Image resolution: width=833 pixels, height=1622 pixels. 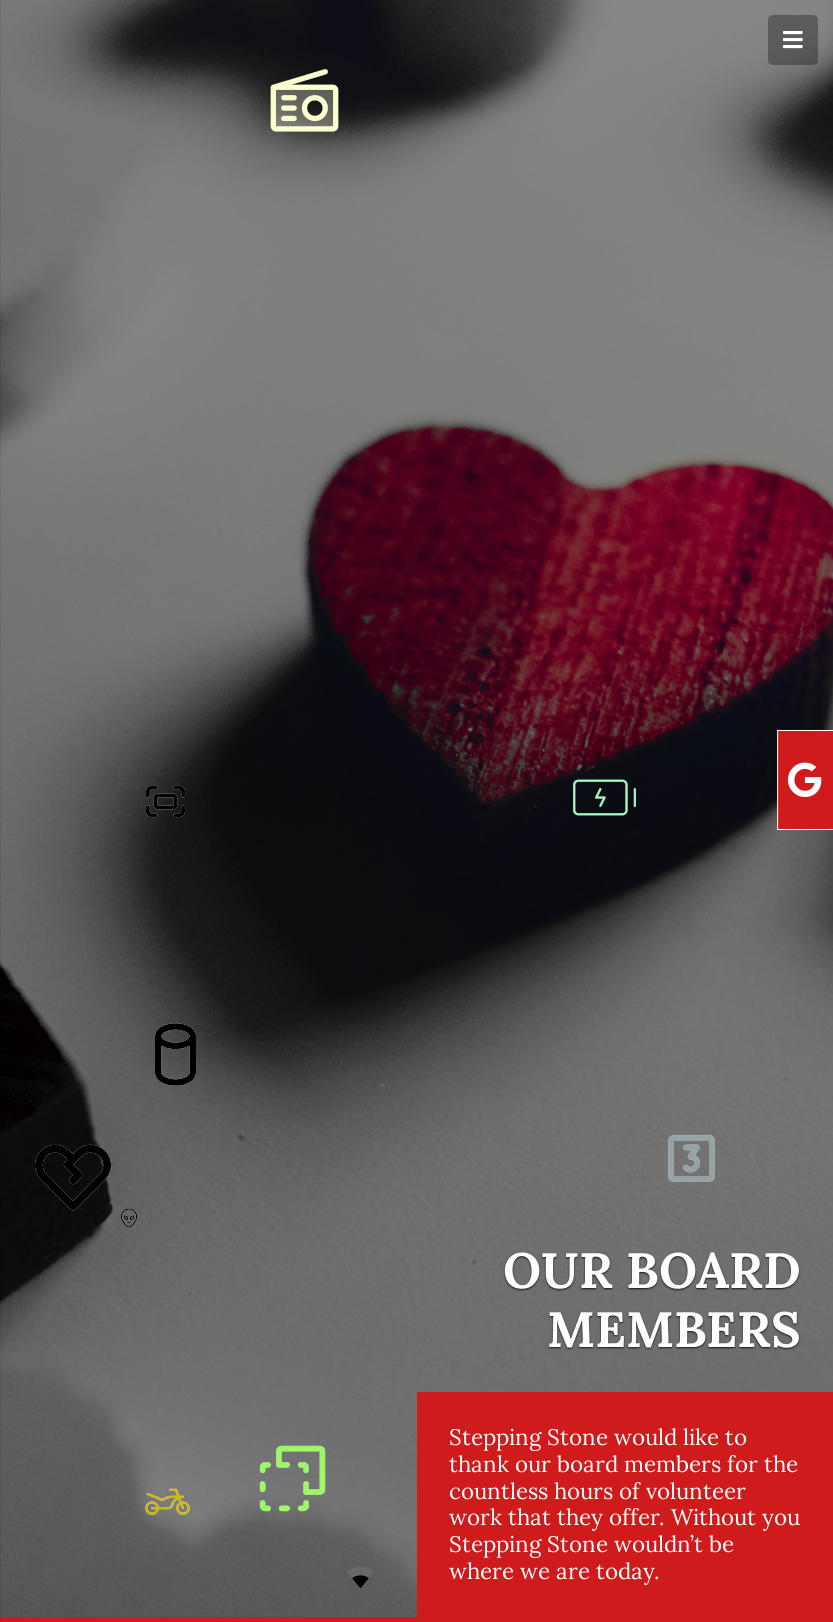 What do you see at coordinates (73, 1175) in the screenshot?
I see `unlike or remove from favorites` at bounding box center [73, 1175].